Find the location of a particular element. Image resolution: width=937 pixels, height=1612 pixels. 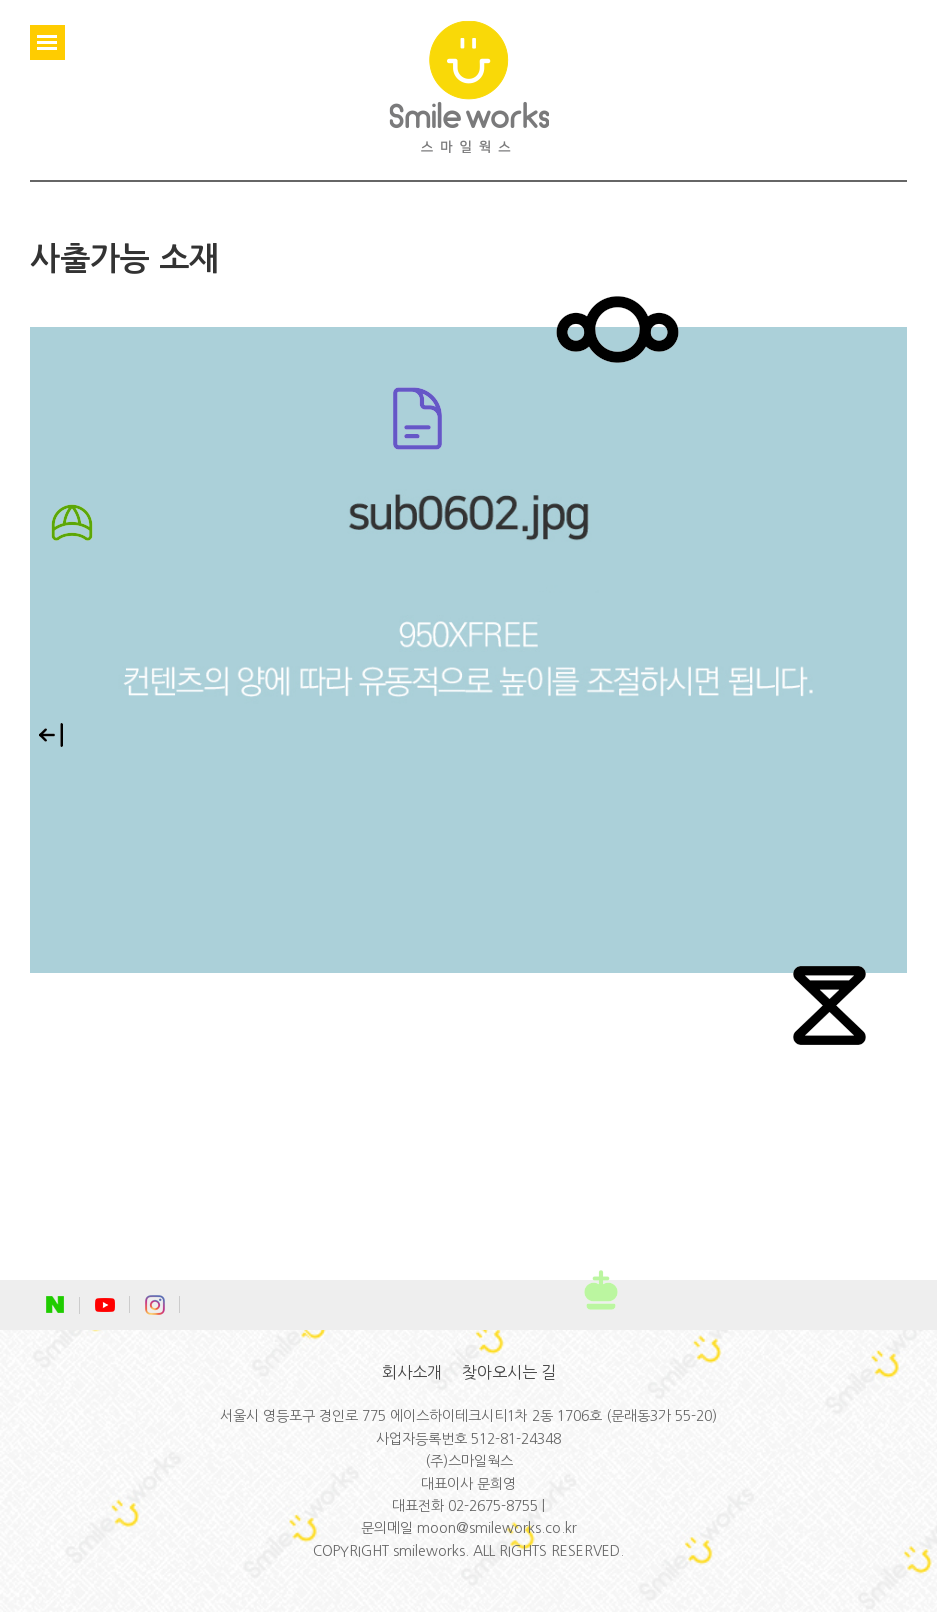

browse hats or headwear category is located at coordinates (72, 525).